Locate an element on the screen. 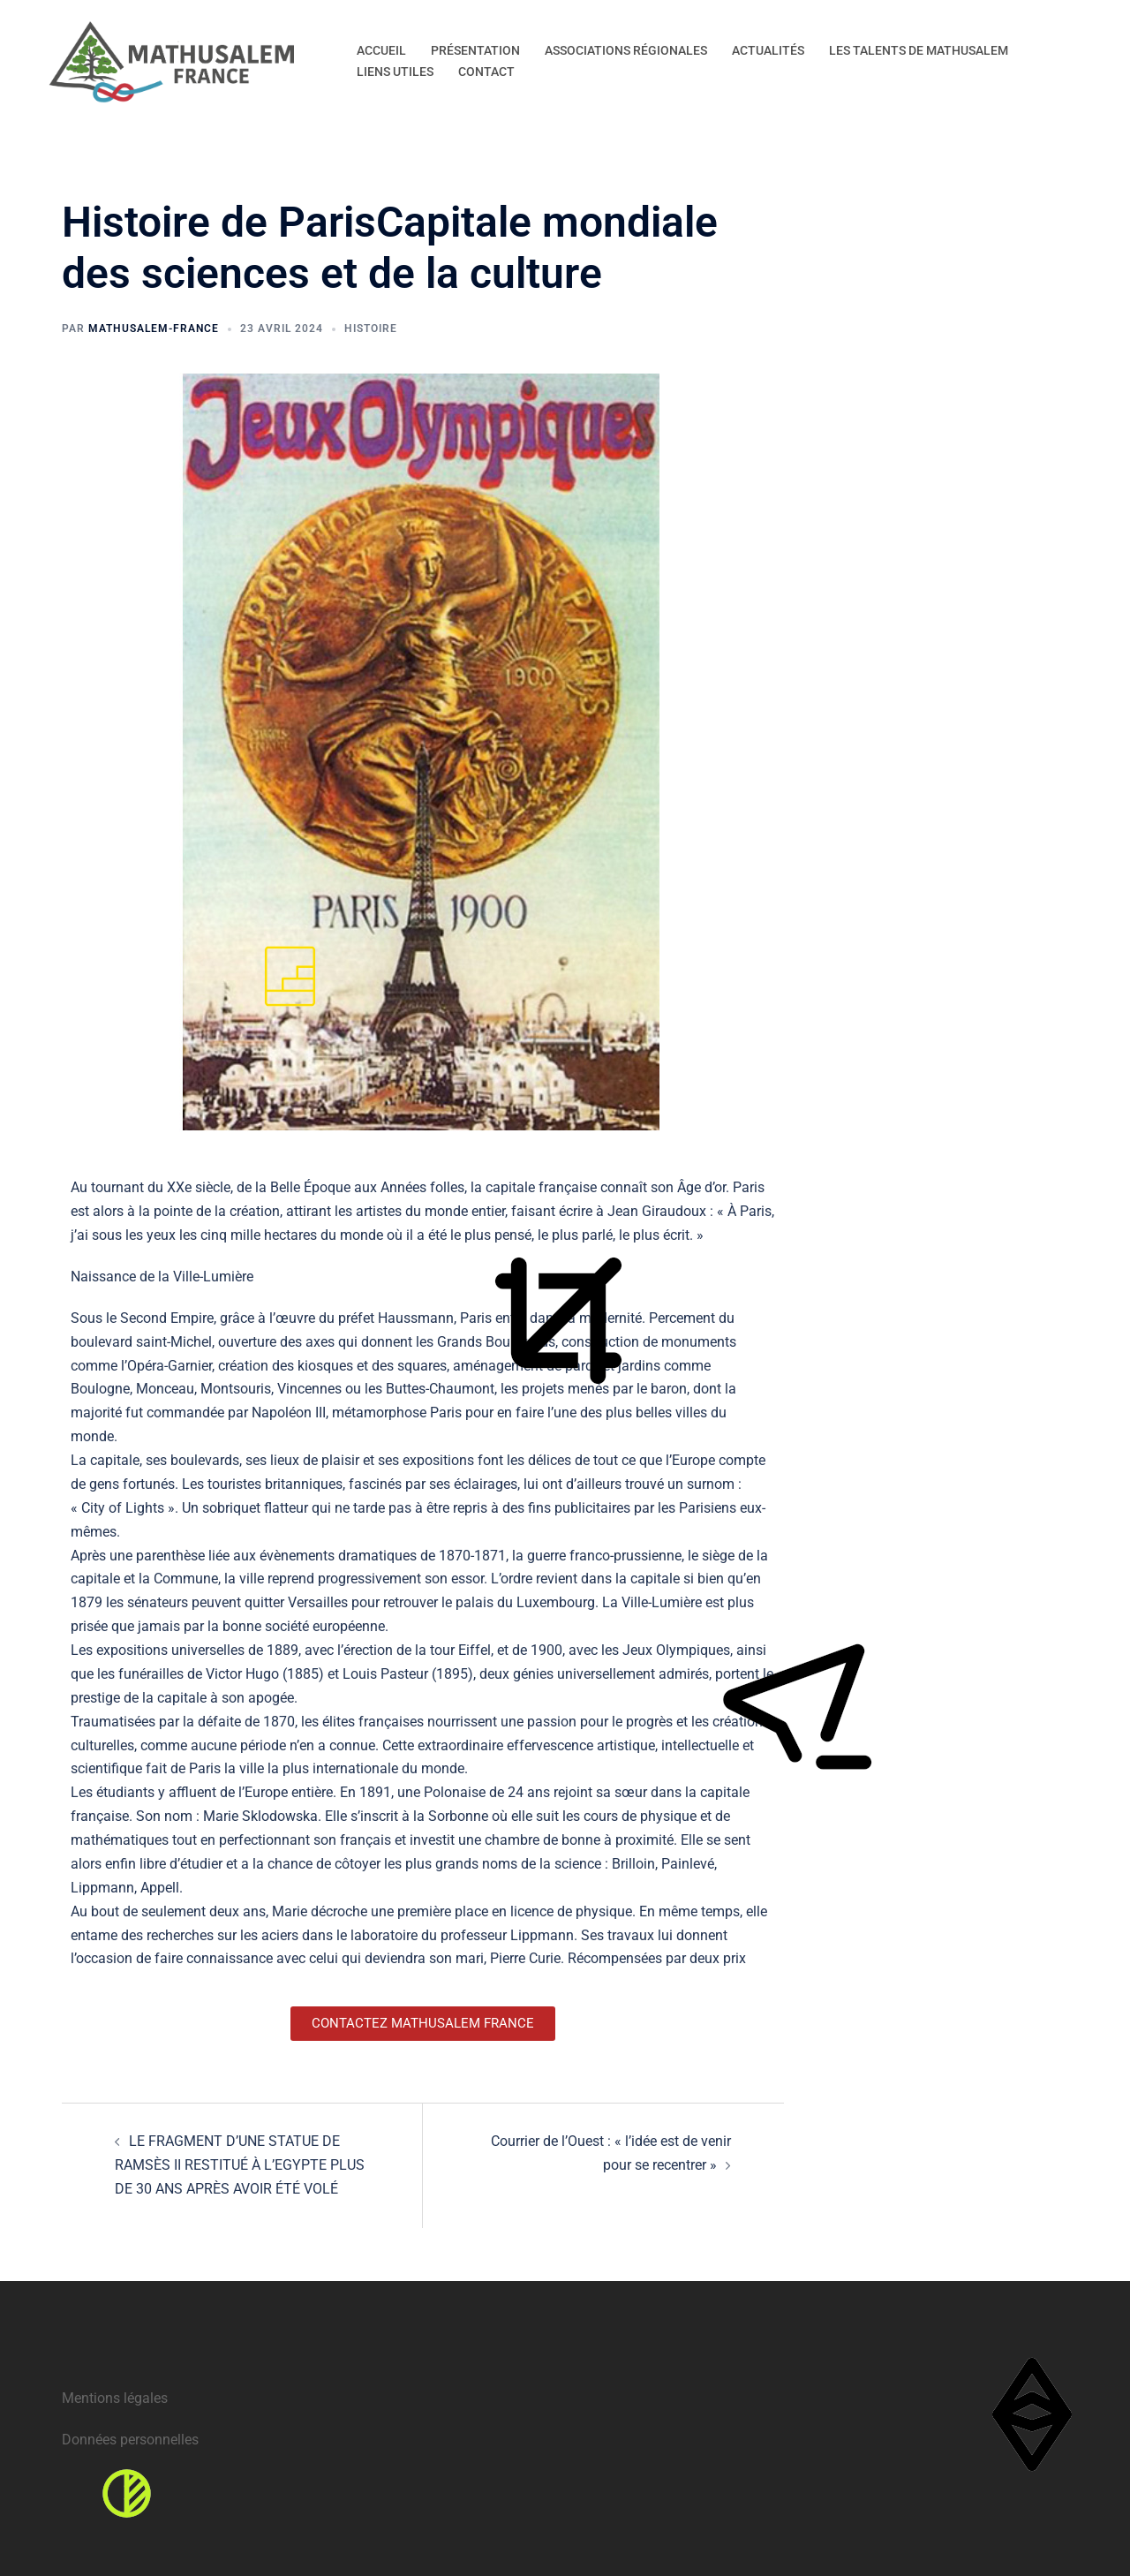  remove a saved location is located at coordinates (795, 1713).